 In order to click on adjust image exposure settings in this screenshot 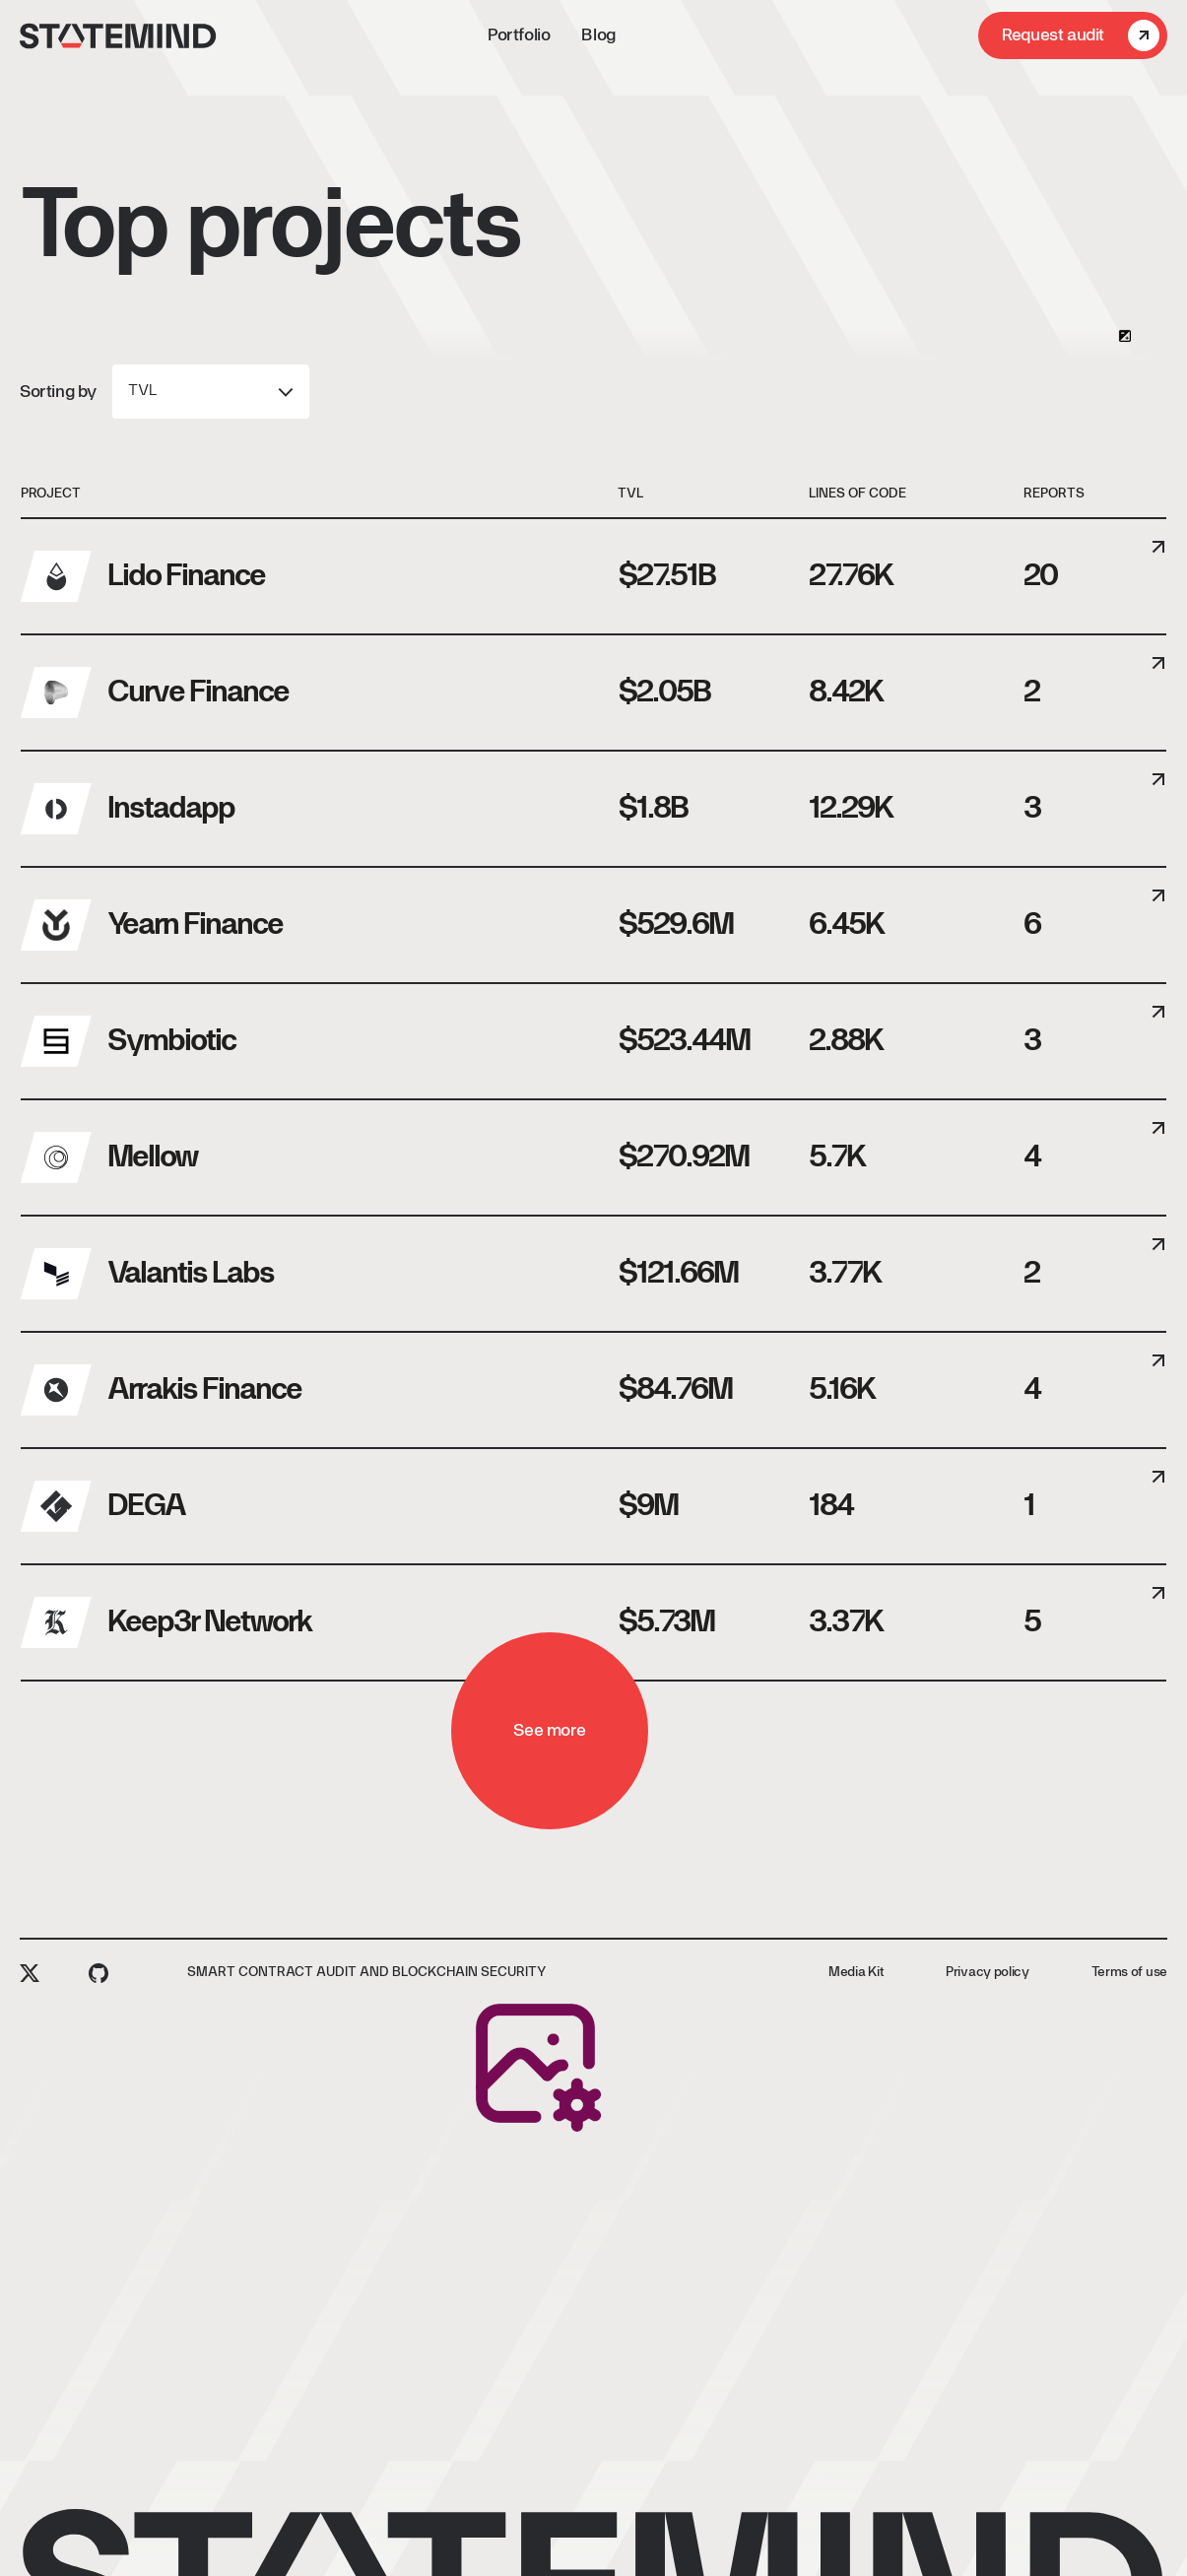, I will do `click(1125, 336)`.